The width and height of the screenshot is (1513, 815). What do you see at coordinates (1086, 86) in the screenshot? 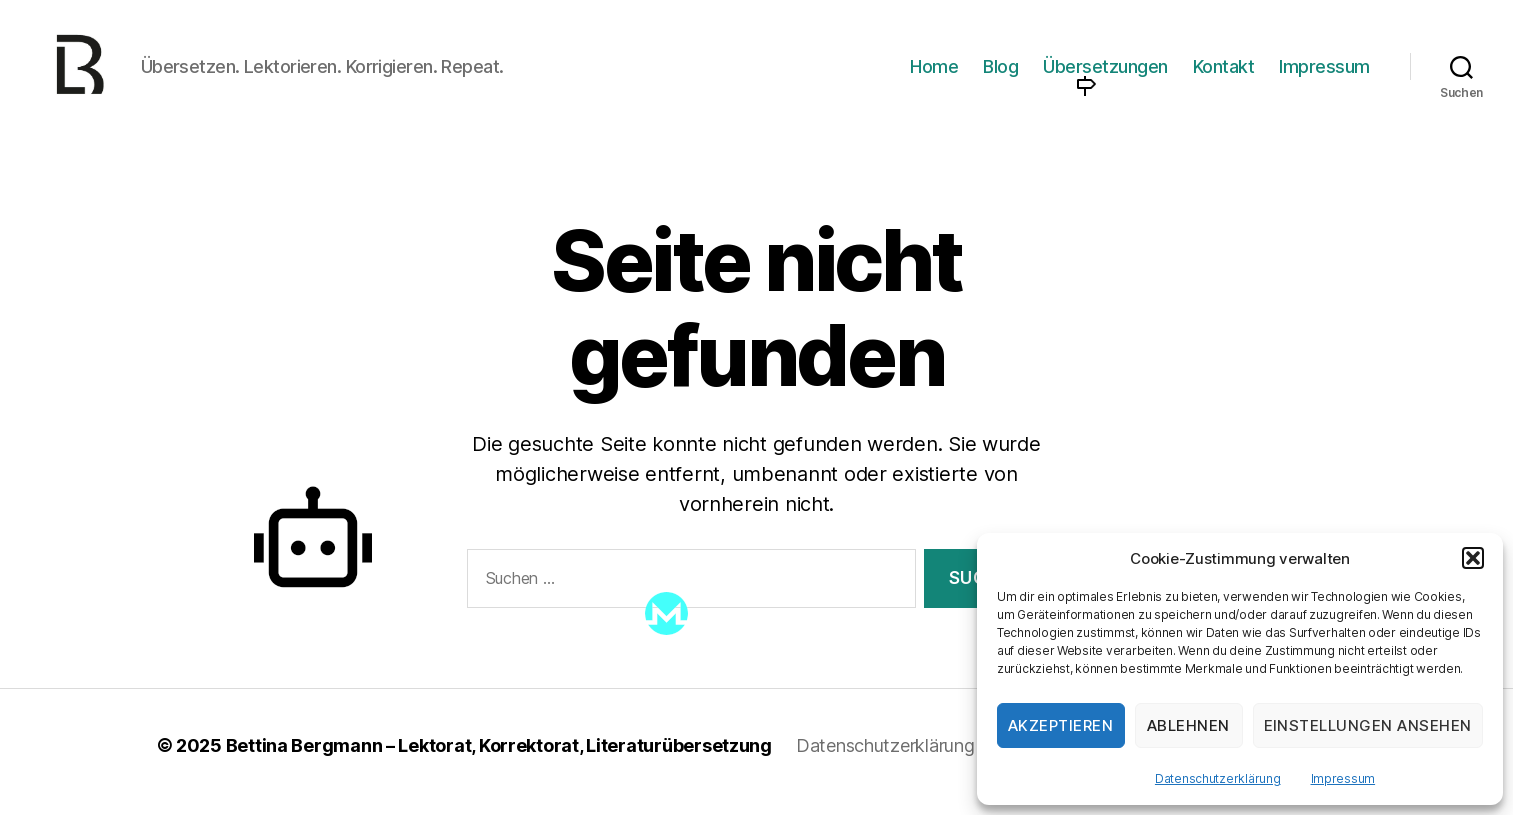
I see `get directions or navigate to a destination` at bounding box center [1086, 86].